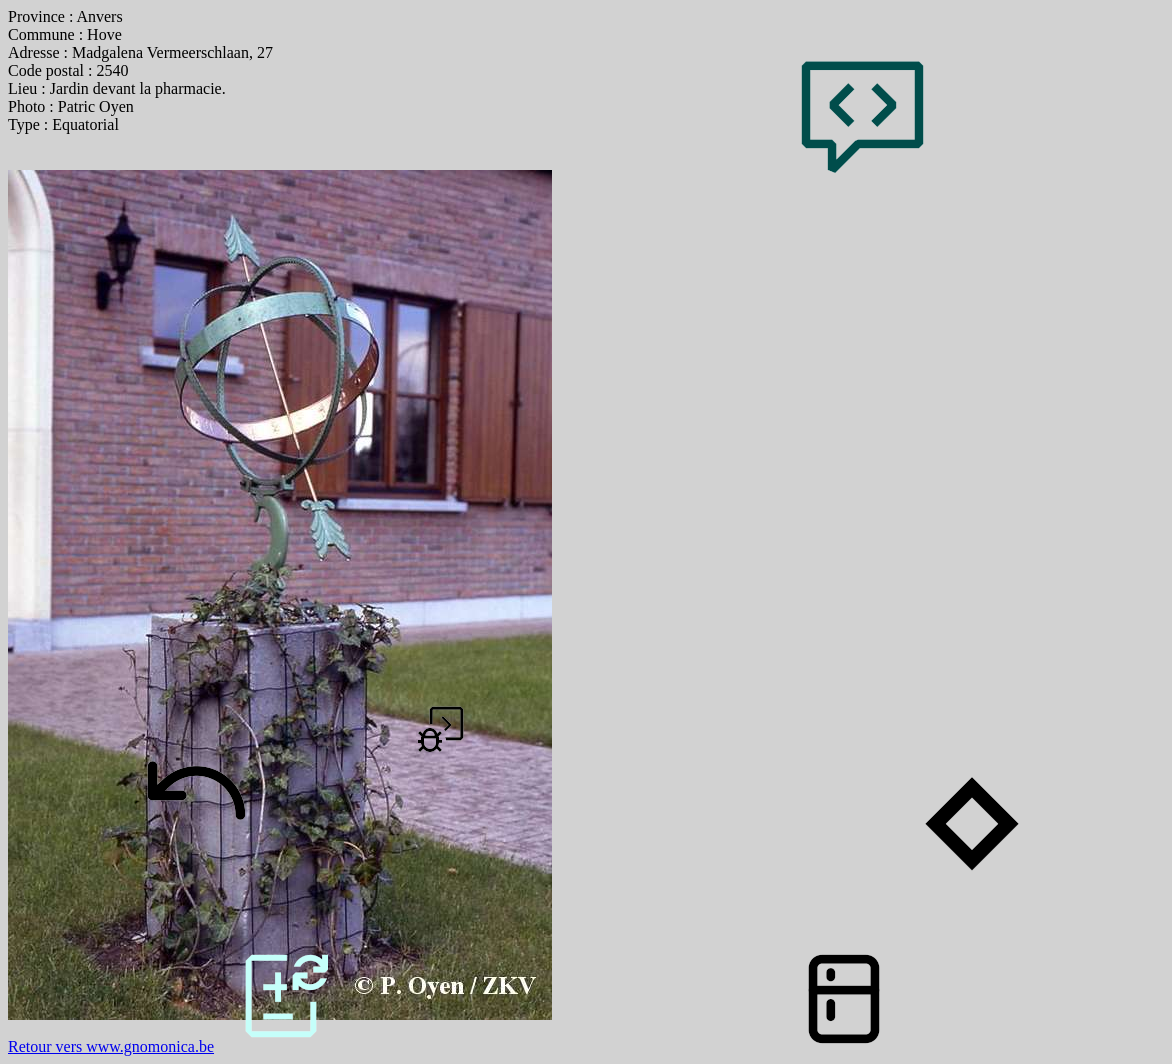 This screenshot has width=1172, height=1064. What do you see at coordinates (442, 728) in the screenshot?
I see `open the debug console` at bounding box center [442, 728].